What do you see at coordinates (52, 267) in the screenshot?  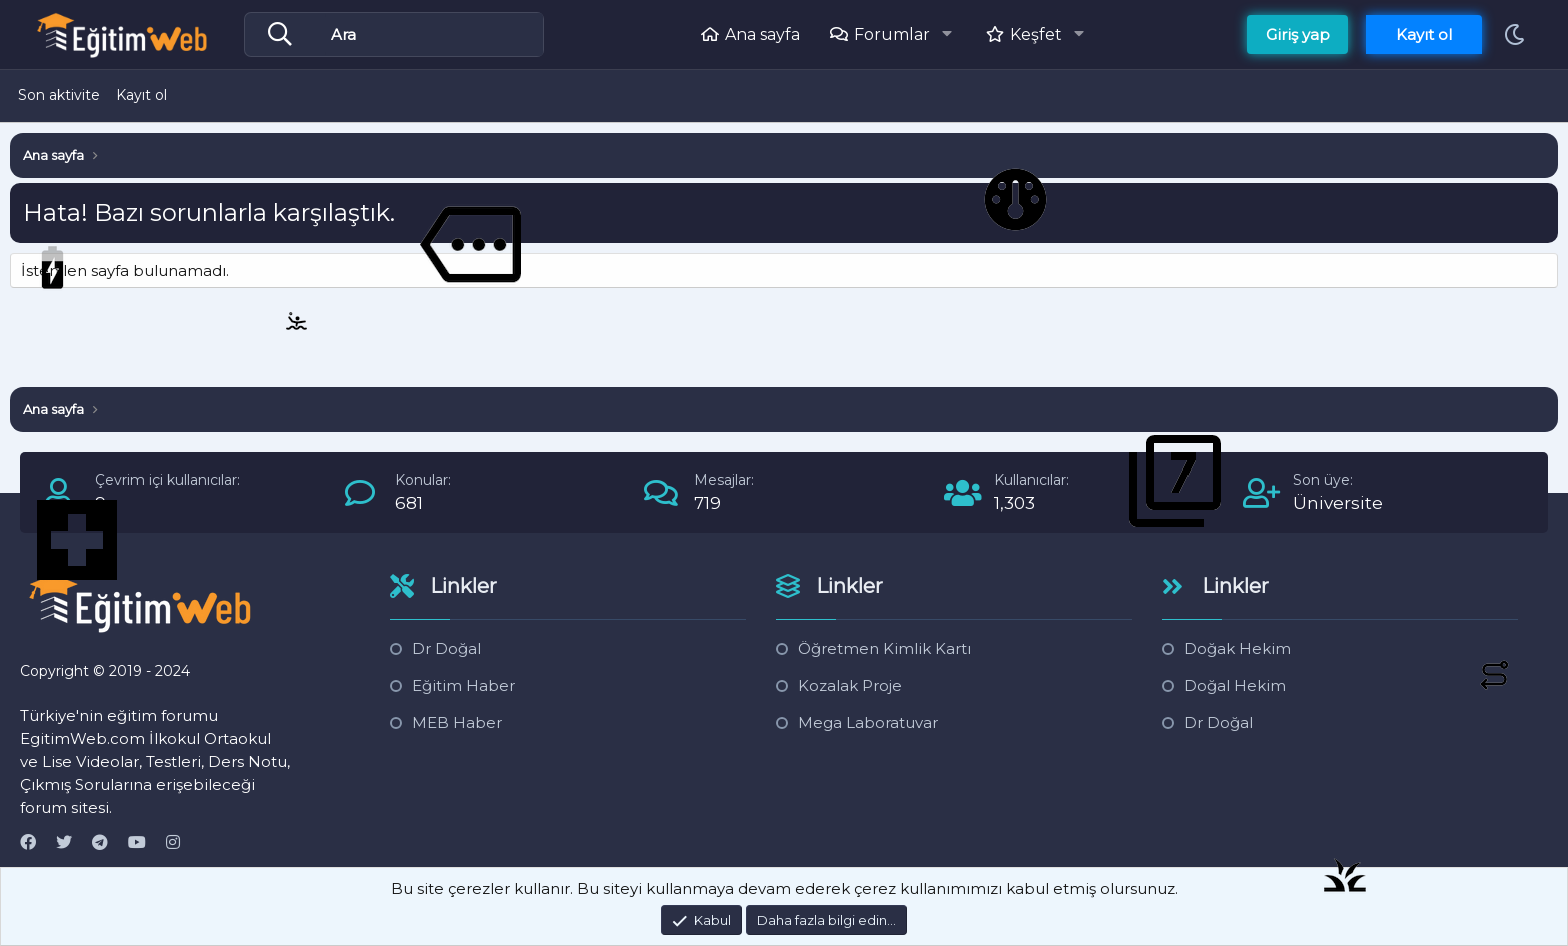 I see `battery charging at 80%` at bounding box center [52, 267].